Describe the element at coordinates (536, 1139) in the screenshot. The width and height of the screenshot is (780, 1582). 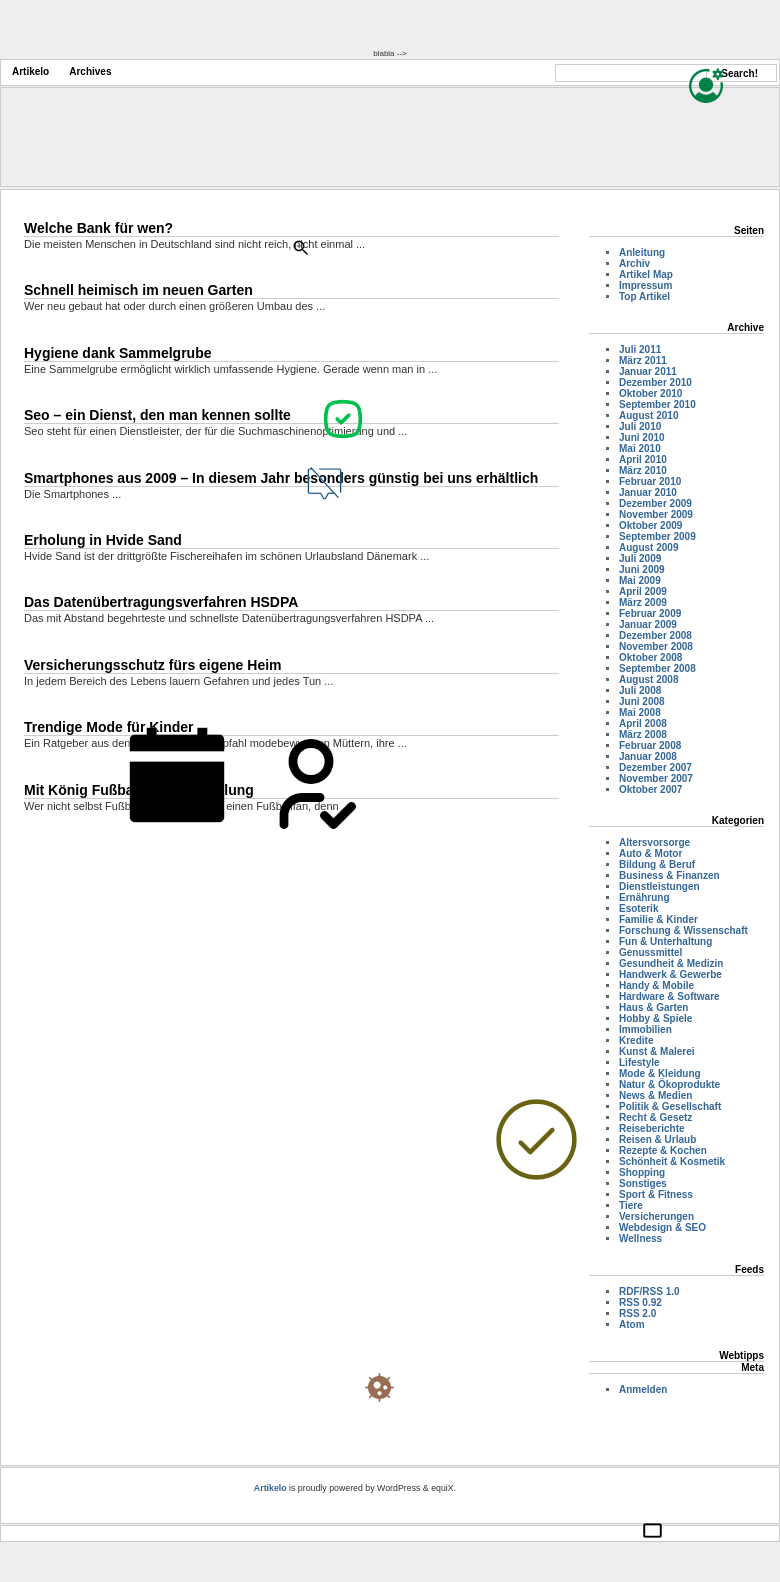
I see `indicates task or action completed successfully` at that location.